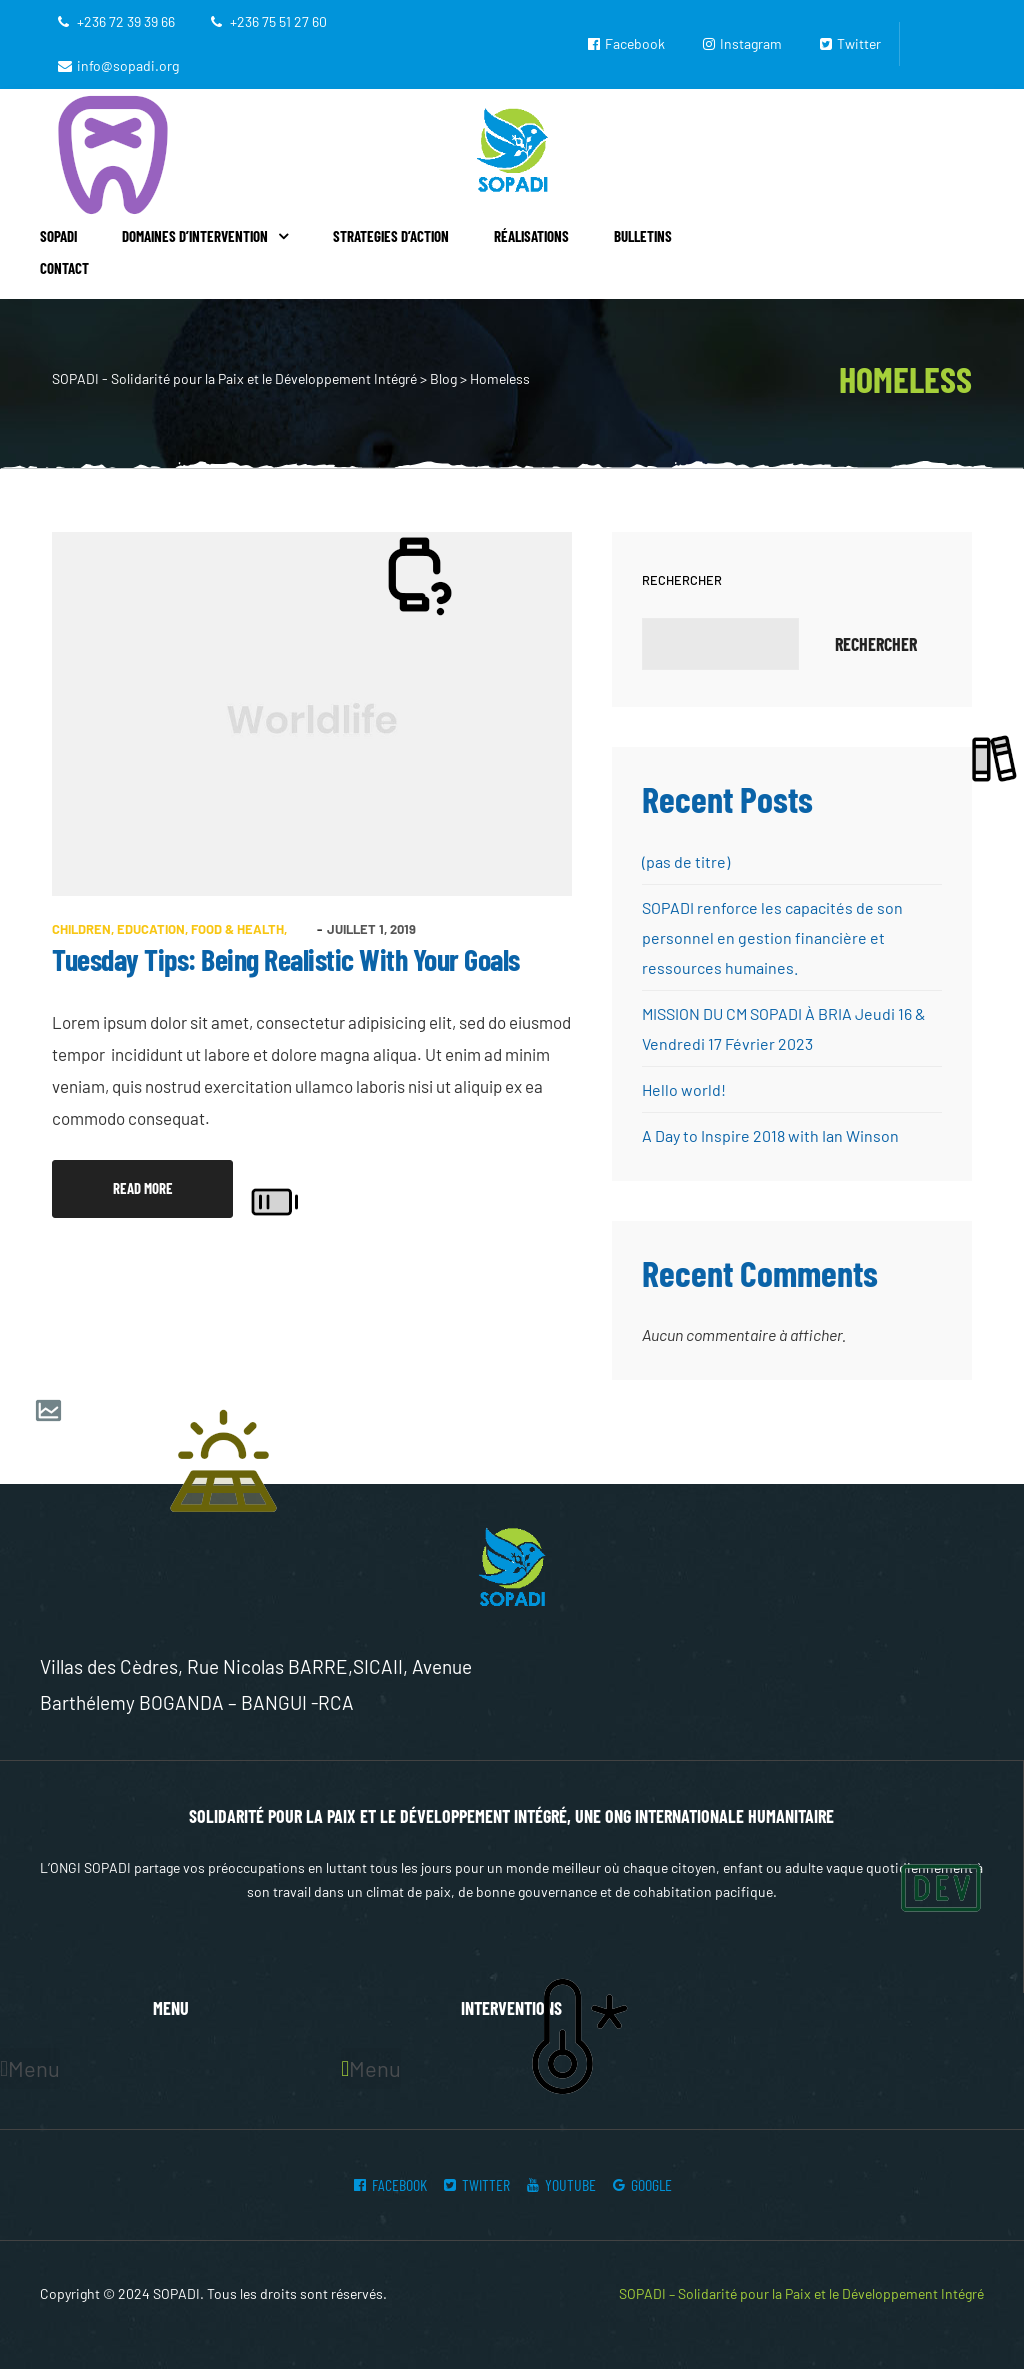  I want to click on view analytics or performance data, so click(48, 1410).